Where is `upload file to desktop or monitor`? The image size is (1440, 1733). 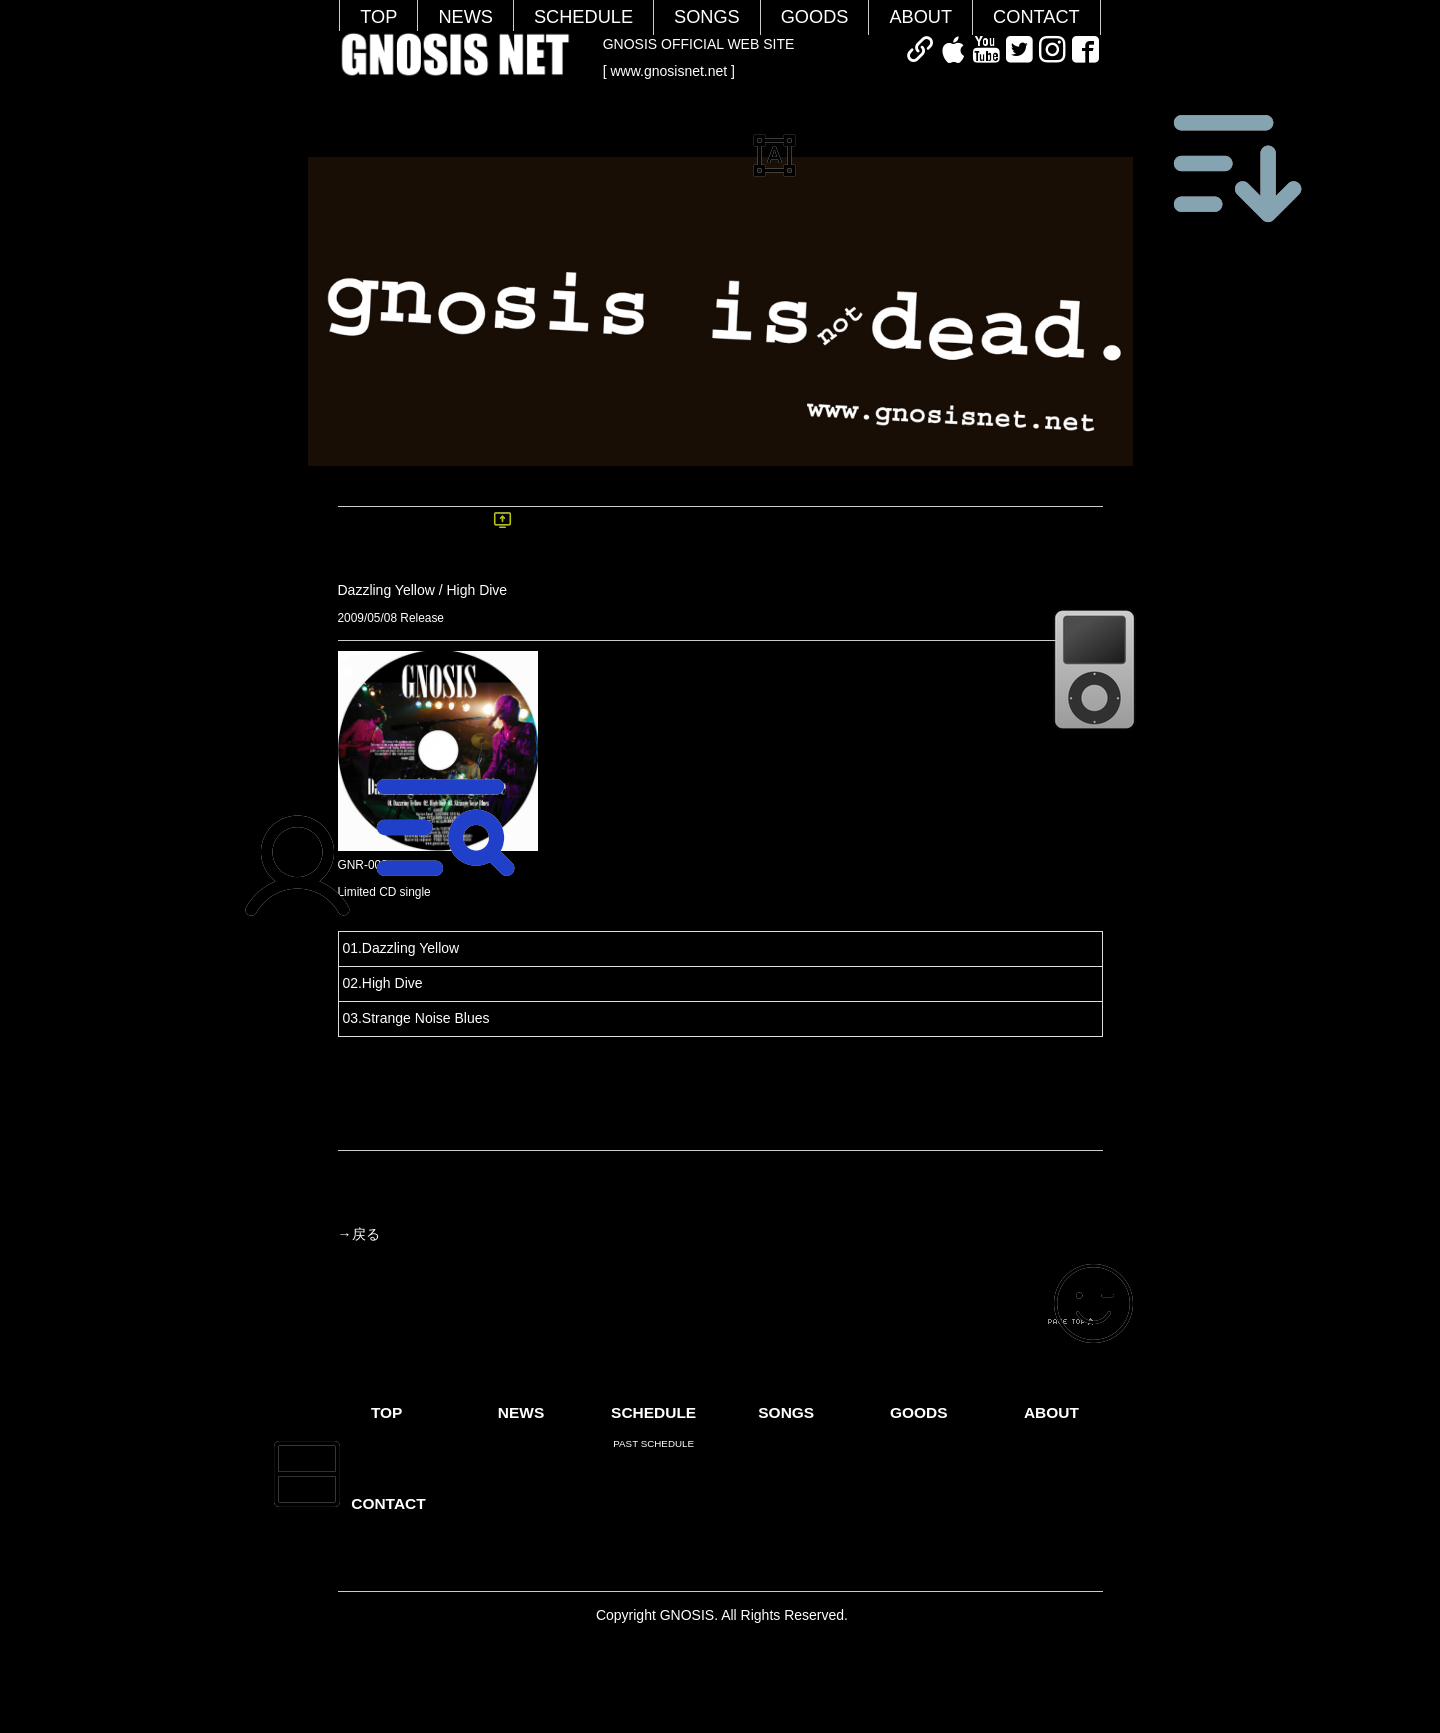
upload file to desktop or monitor is located at coordinates (502, 519).